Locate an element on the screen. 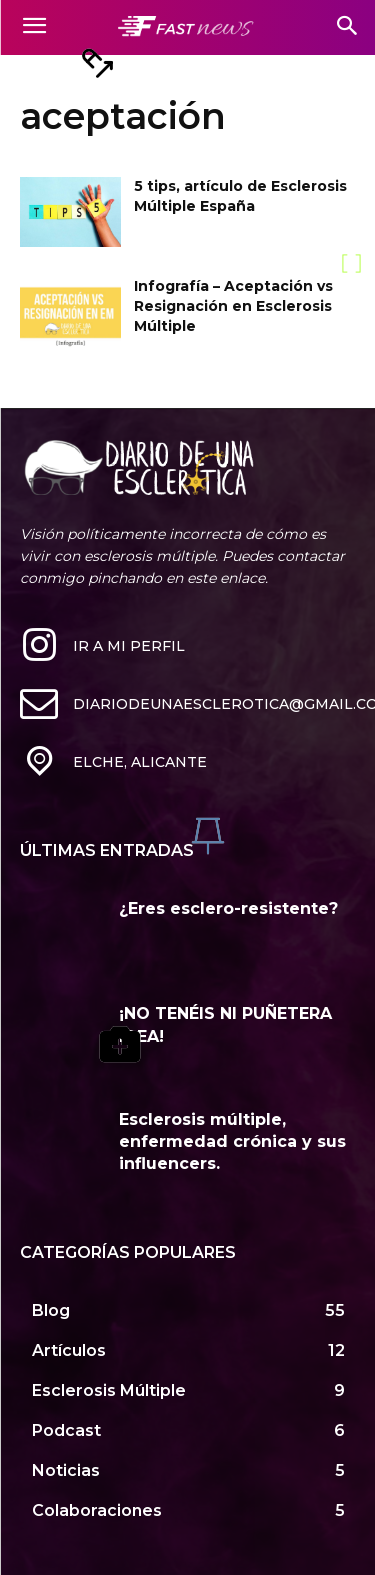 This screenshot has width=375, height=1575. change text orientation or direction is located at coordinates (97, 62).